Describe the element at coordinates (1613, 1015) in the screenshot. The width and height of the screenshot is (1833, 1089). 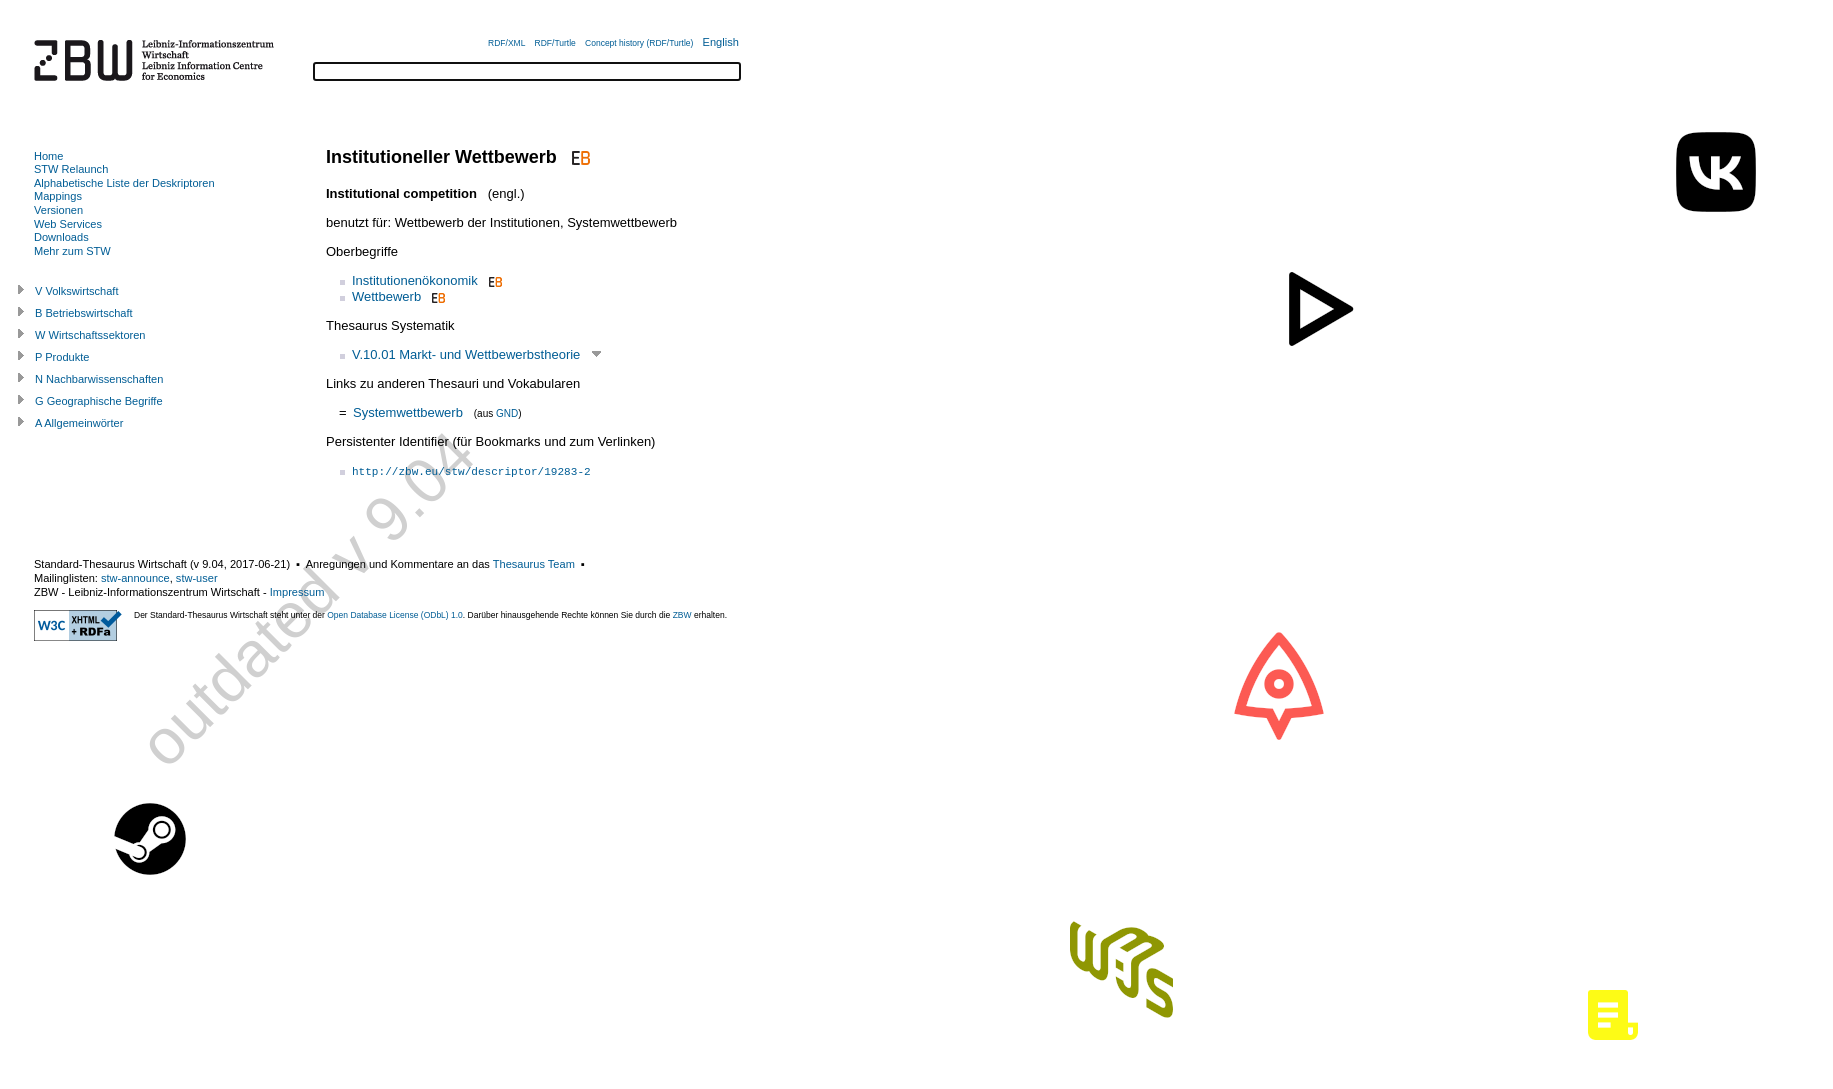
I see `view document list or file details` at that location.